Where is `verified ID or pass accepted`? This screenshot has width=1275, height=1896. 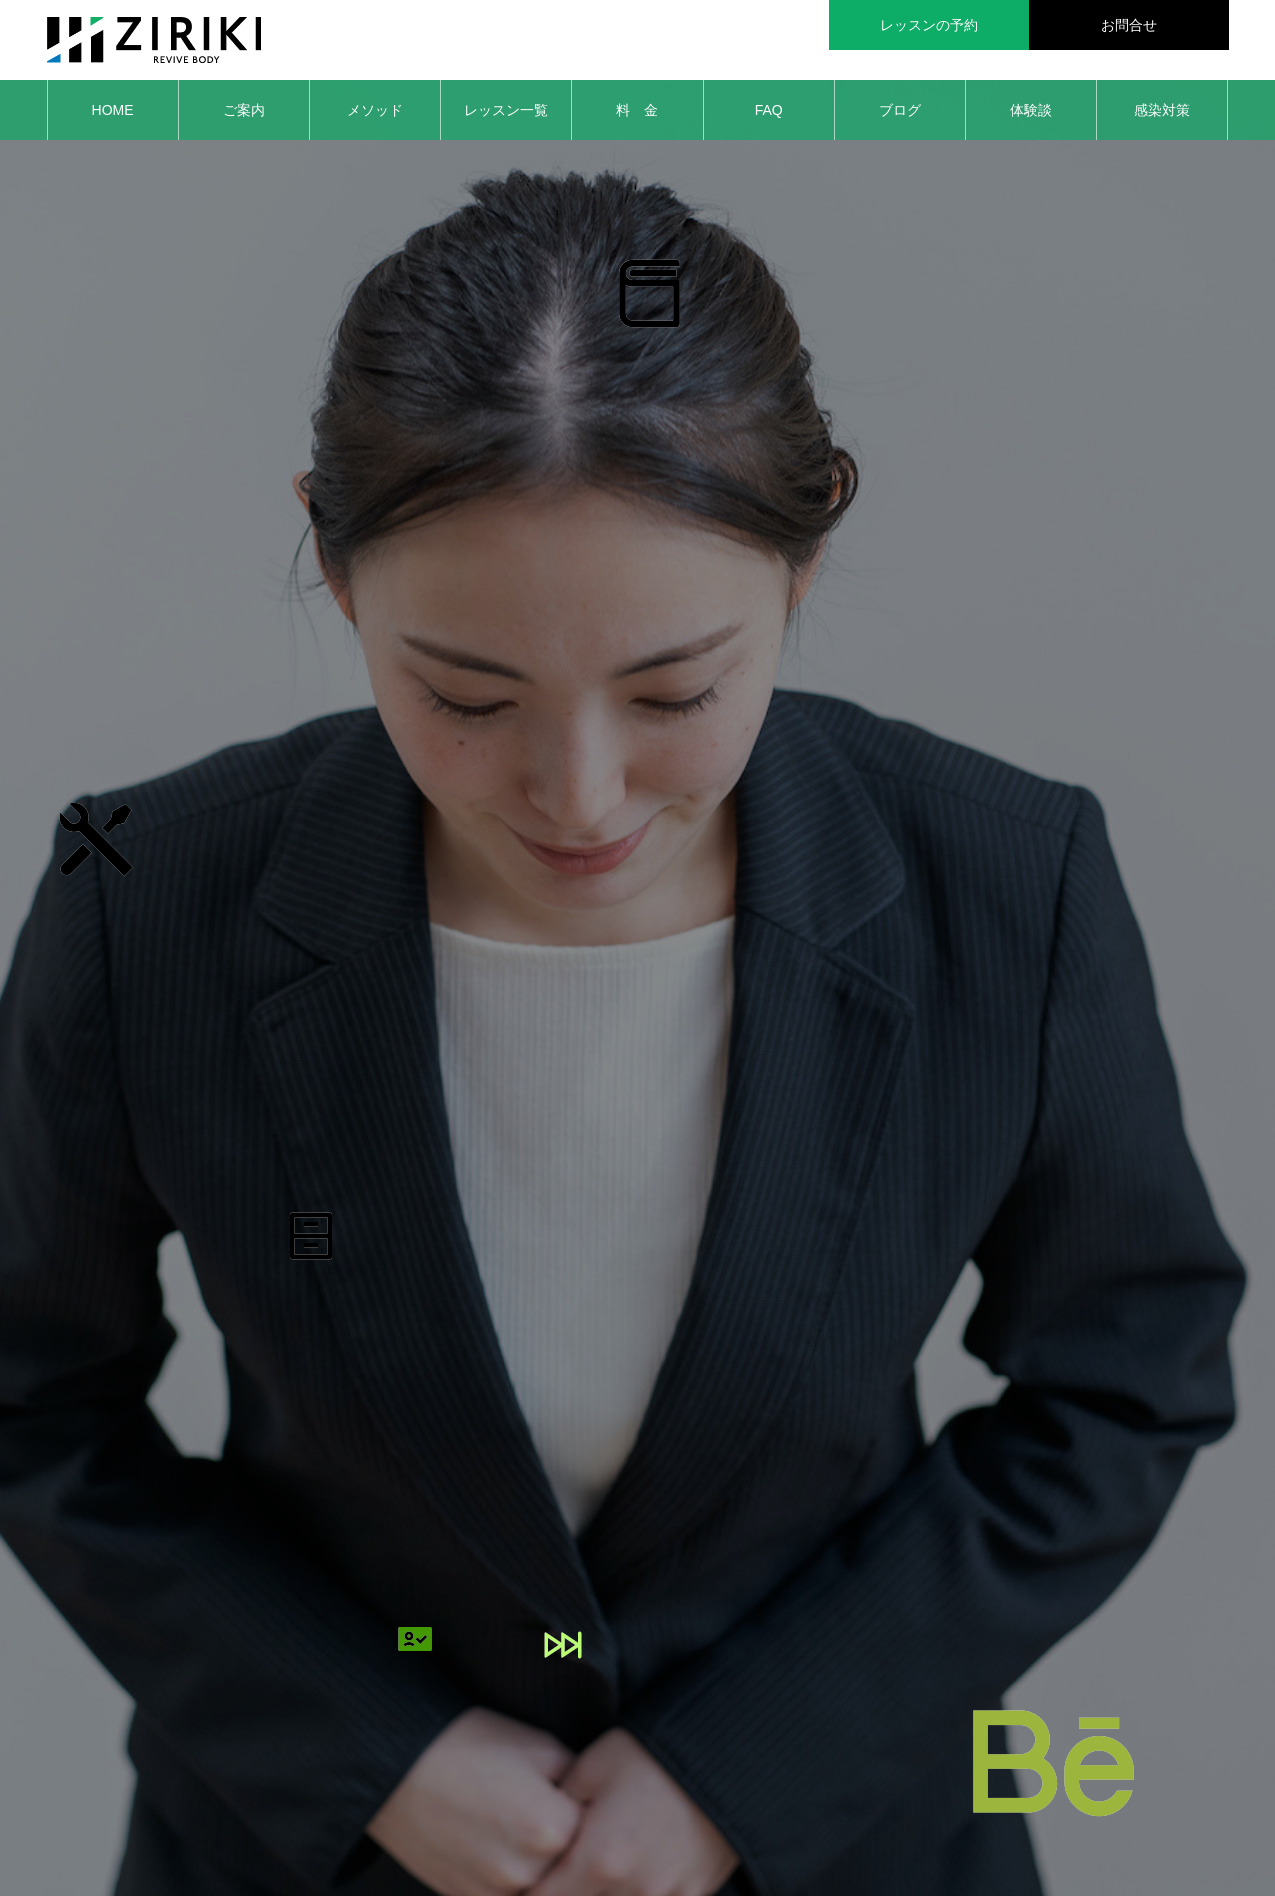
verified ID or pass accepted is located at coordinates (415, 1639).